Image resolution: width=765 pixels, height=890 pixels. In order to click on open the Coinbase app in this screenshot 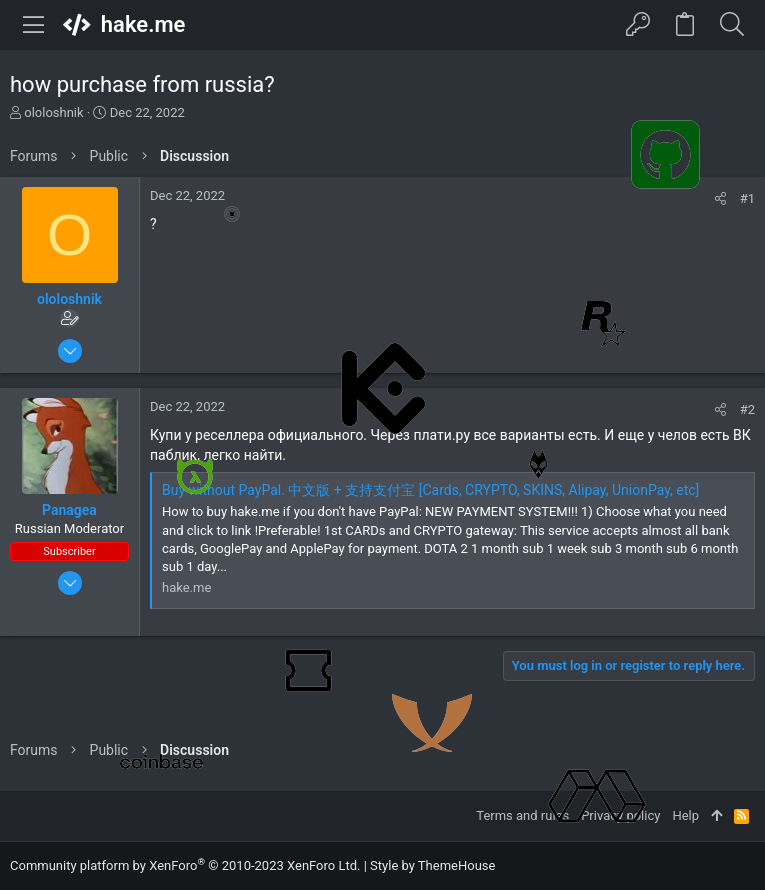, I will do `click(161, 761)`.